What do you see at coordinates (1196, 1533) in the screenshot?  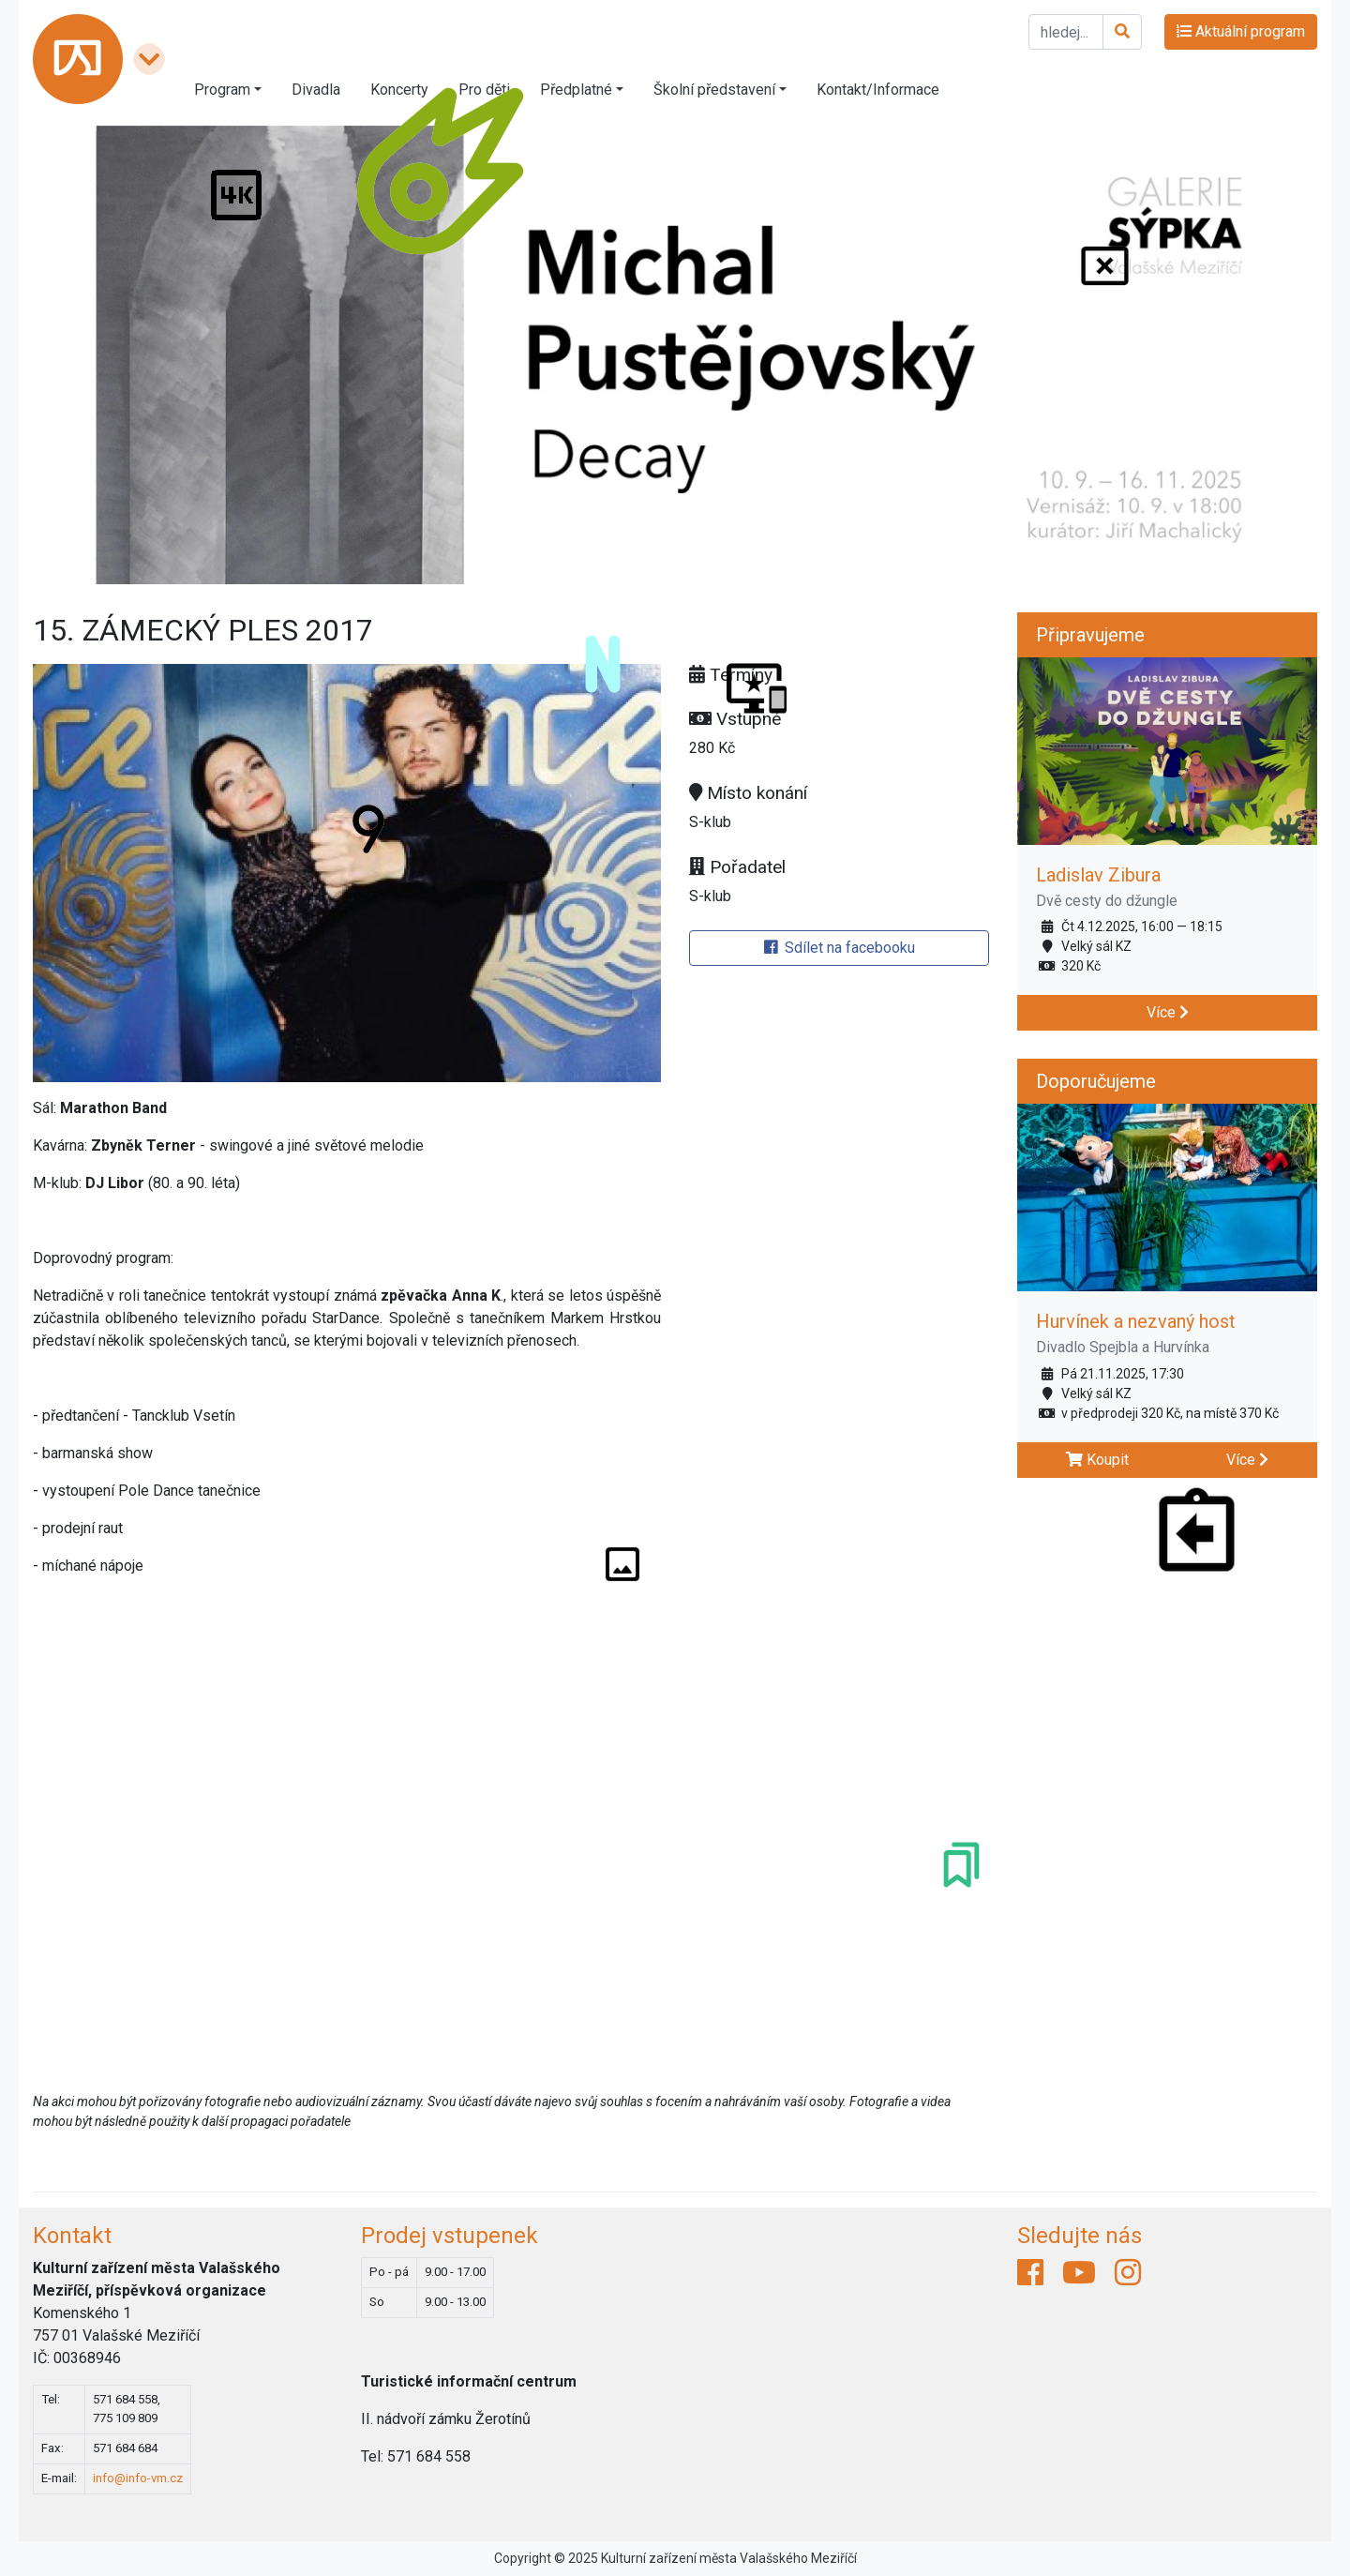 I see `return or send back an assignment` at bounding box center [1196, 1533].